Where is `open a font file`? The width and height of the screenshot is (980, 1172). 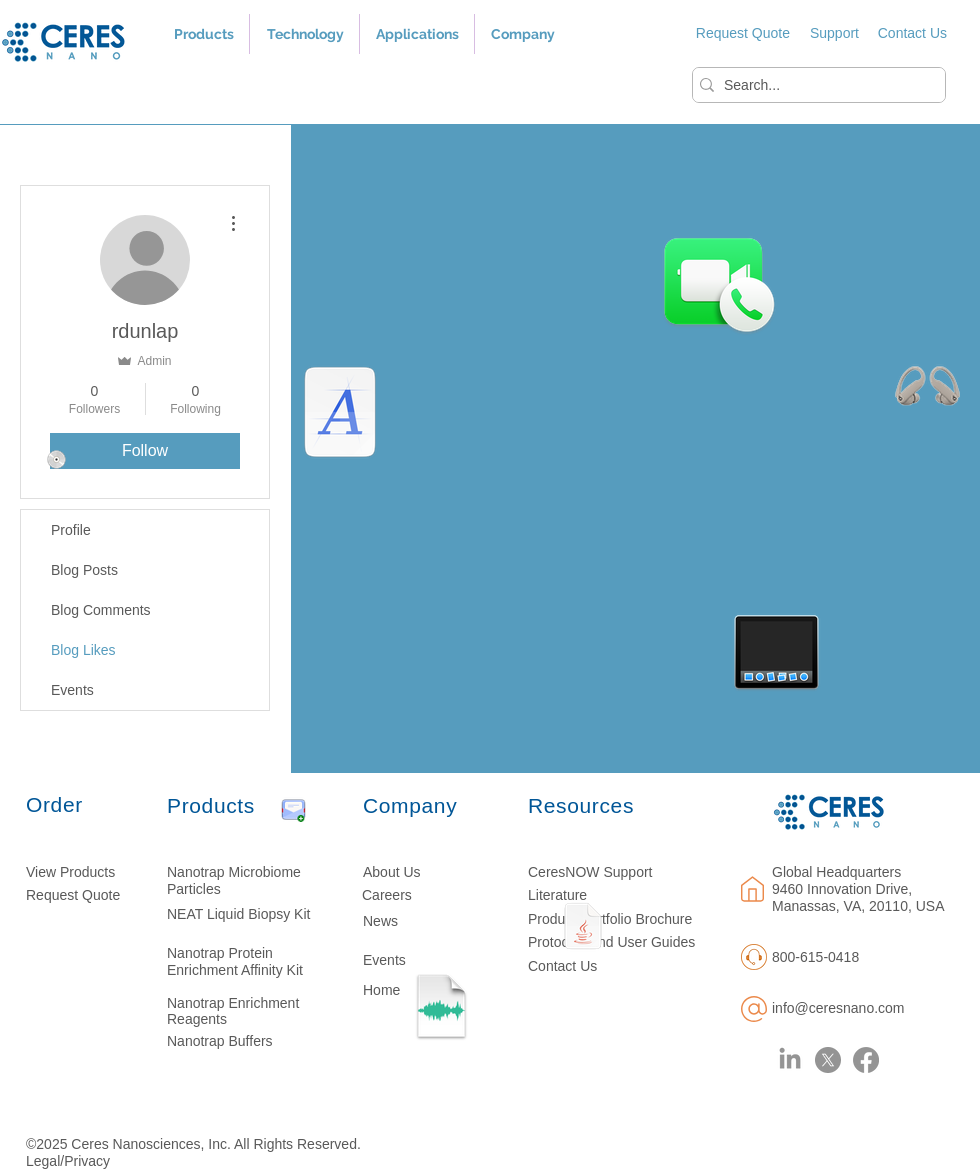
open a font file is located at coordinates (340, 412).